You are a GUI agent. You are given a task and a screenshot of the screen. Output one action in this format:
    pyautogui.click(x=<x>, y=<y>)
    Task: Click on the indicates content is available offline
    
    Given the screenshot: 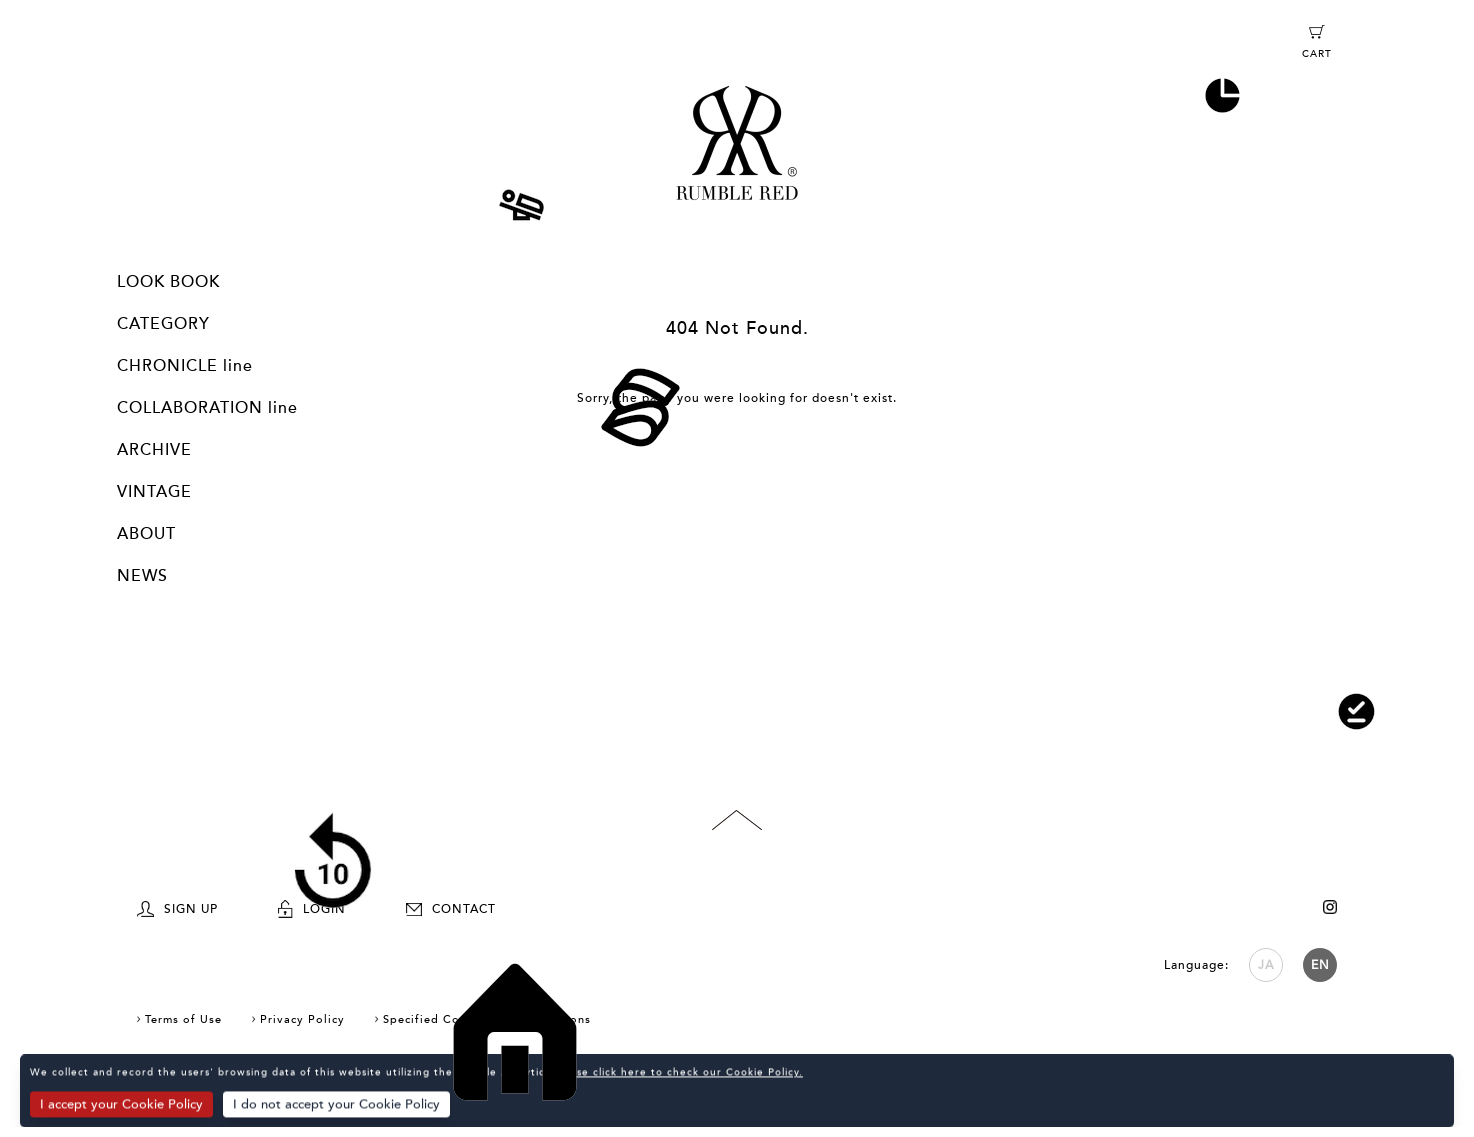 What is the action you would take?
    pyautogui.click(x=1356, y=711)
    